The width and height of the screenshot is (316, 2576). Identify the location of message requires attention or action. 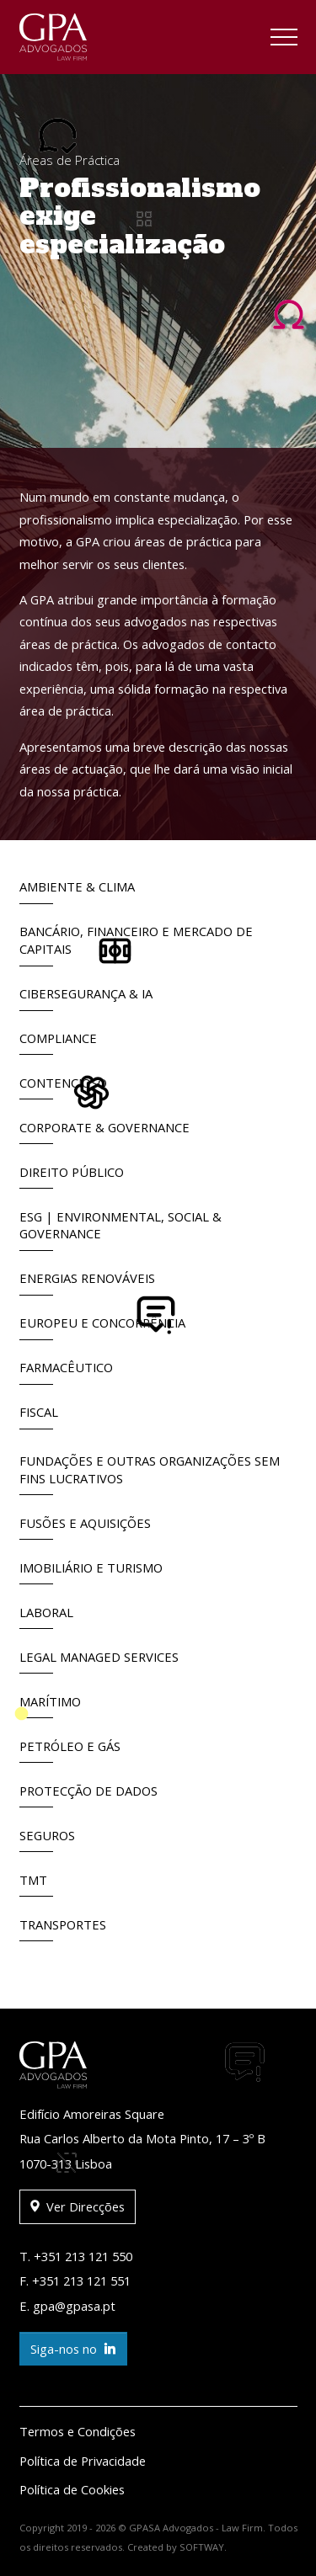
(244, 2060).